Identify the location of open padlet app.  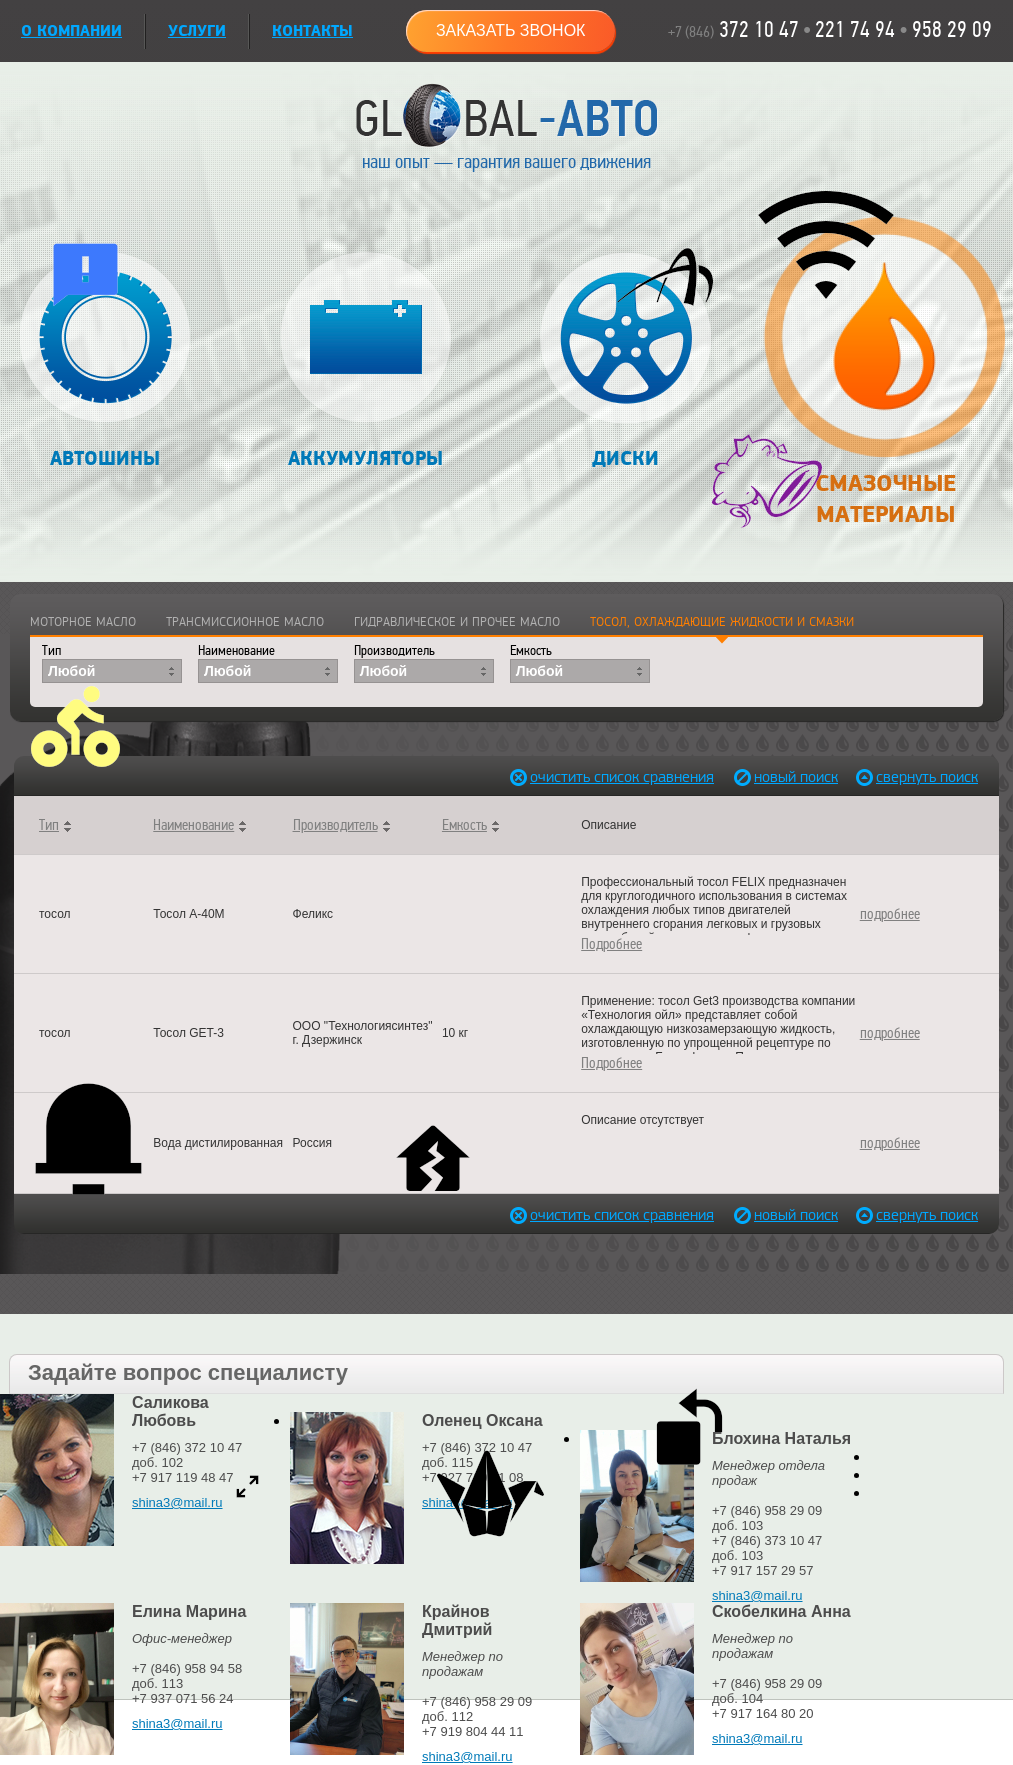
(490, 1493).